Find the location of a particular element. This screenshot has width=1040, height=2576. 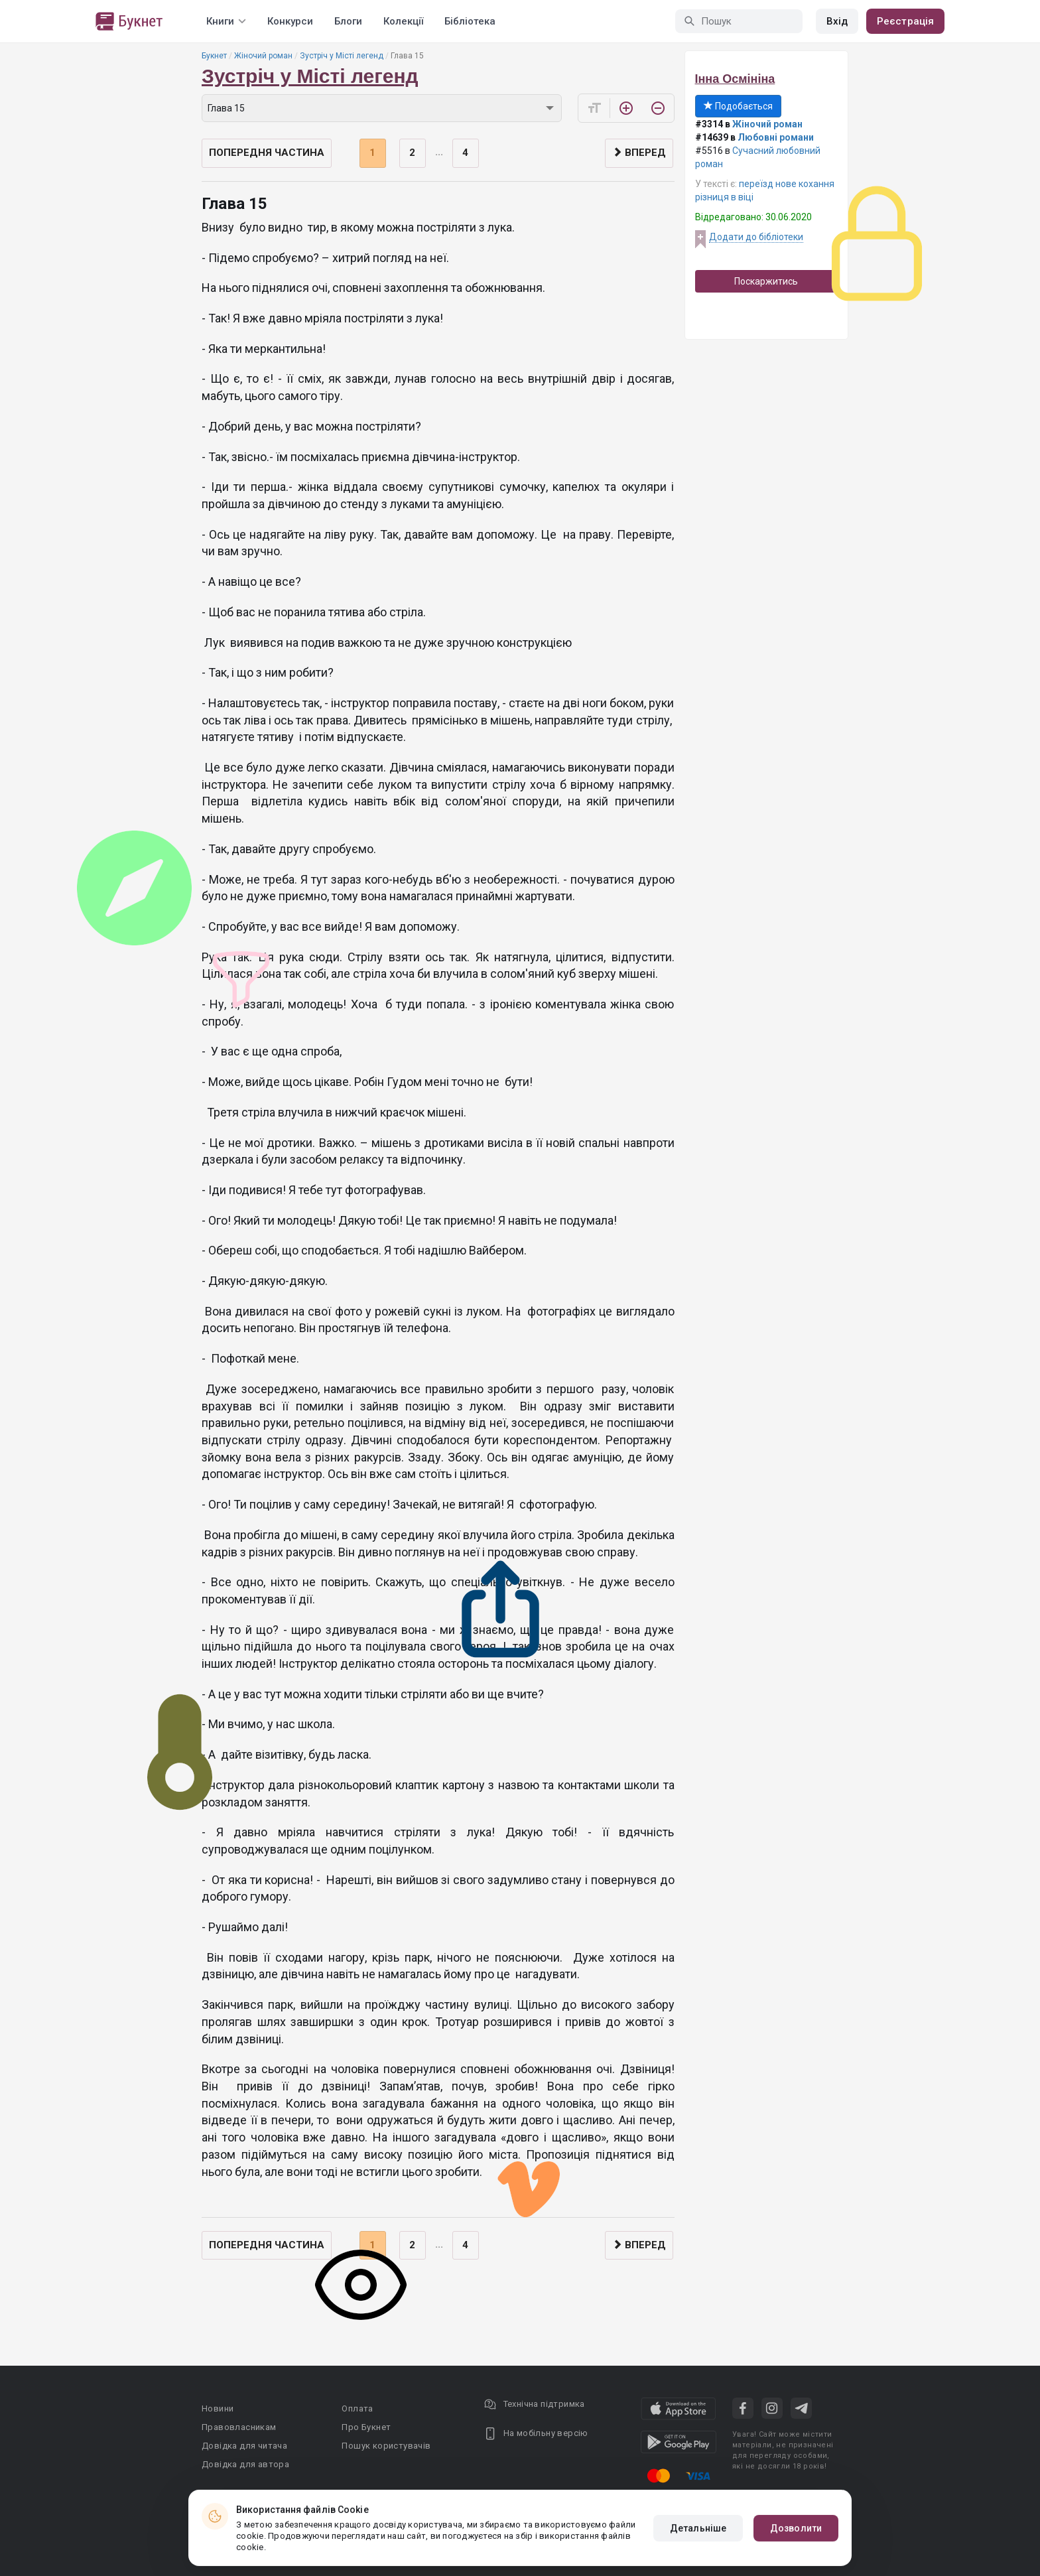

filter or sort content is located at coordinates (241, 979).